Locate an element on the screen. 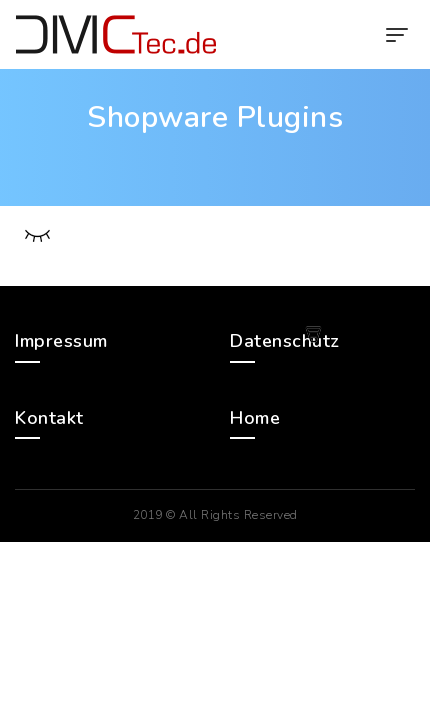 Image resolution: width=430 pixels, height=720 pixels. view sales funnel analytics is located at coordinates (313, 334).